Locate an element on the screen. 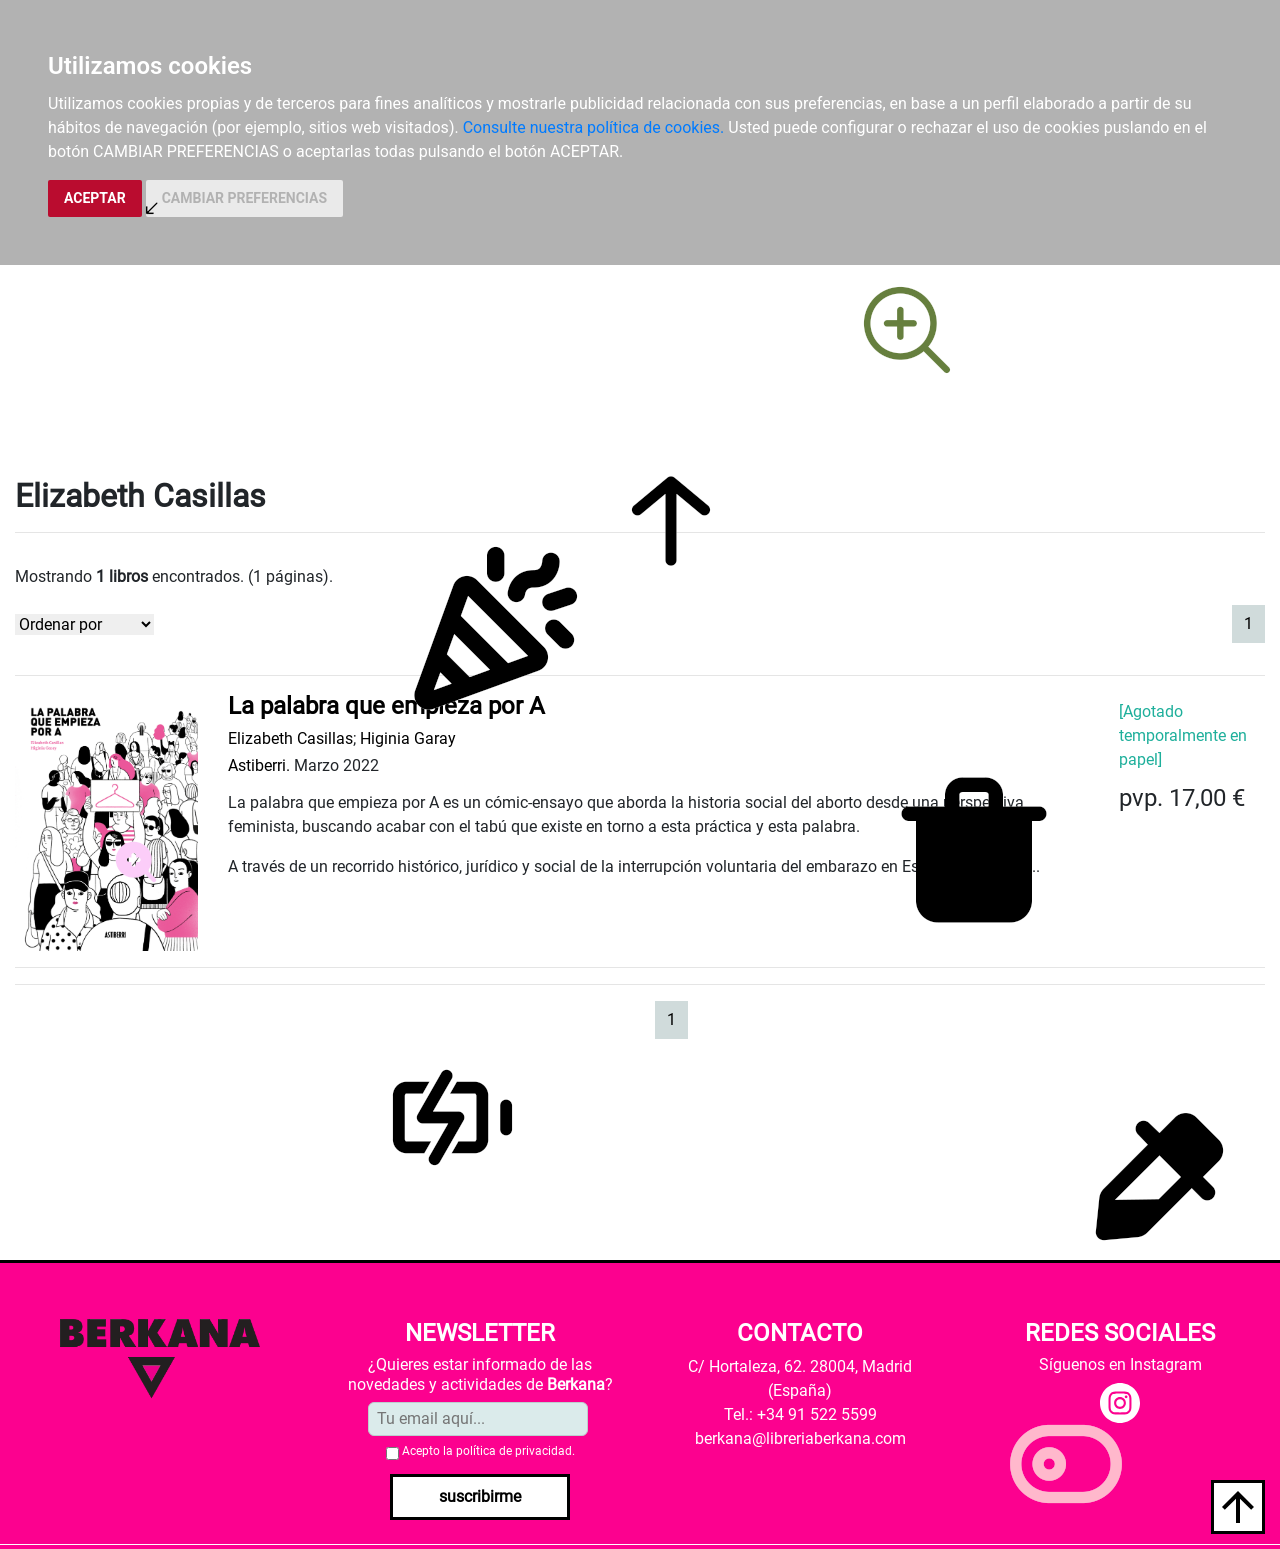 The height and width of the screenshot is (1549, 1280). scroll to top of page is located at coordinates (671, 521).